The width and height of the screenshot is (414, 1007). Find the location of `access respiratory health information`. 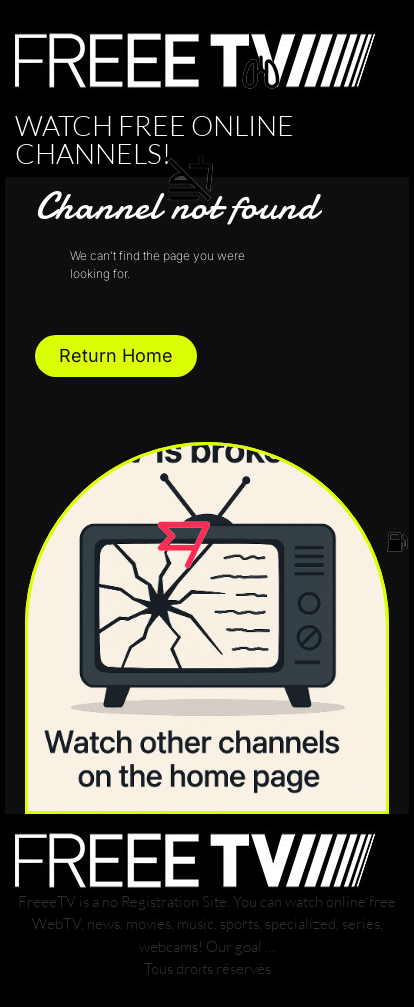

access respiratory health information is located at coordinates (261, 72).